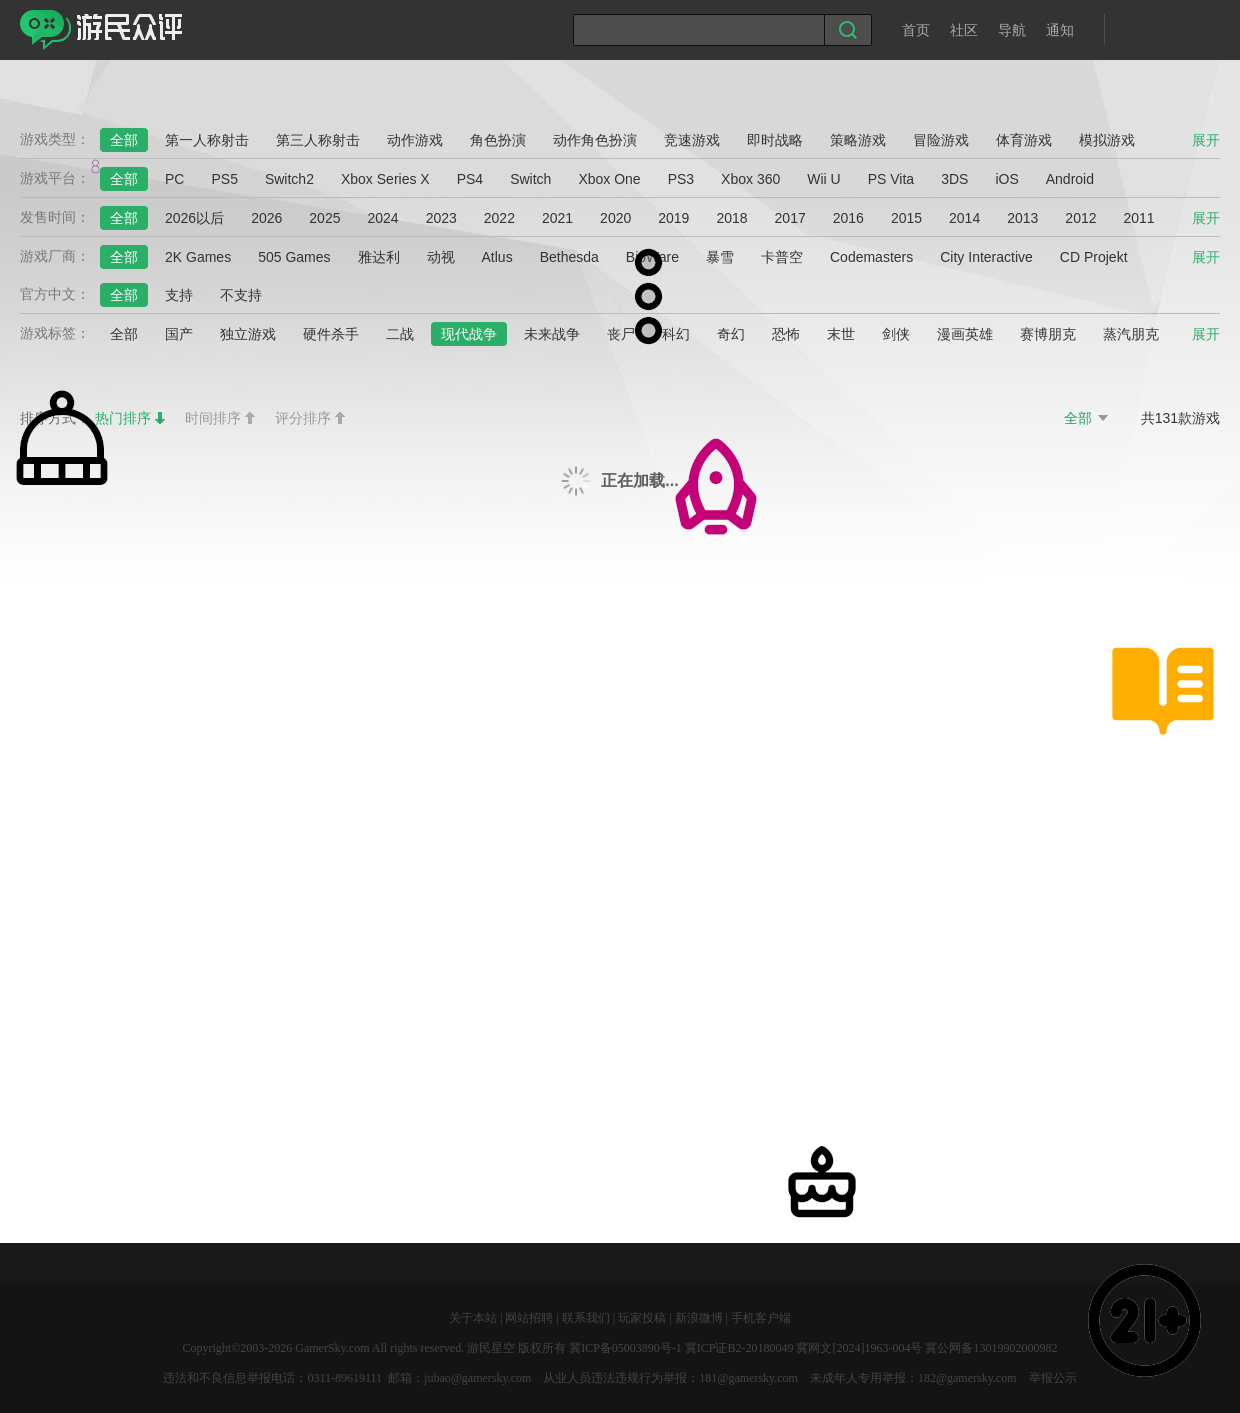 The image size is (1240, 1413). Describe the element at coordinates (62, 443) in the screenshot. I see `select winter or cold weather category` at that location.